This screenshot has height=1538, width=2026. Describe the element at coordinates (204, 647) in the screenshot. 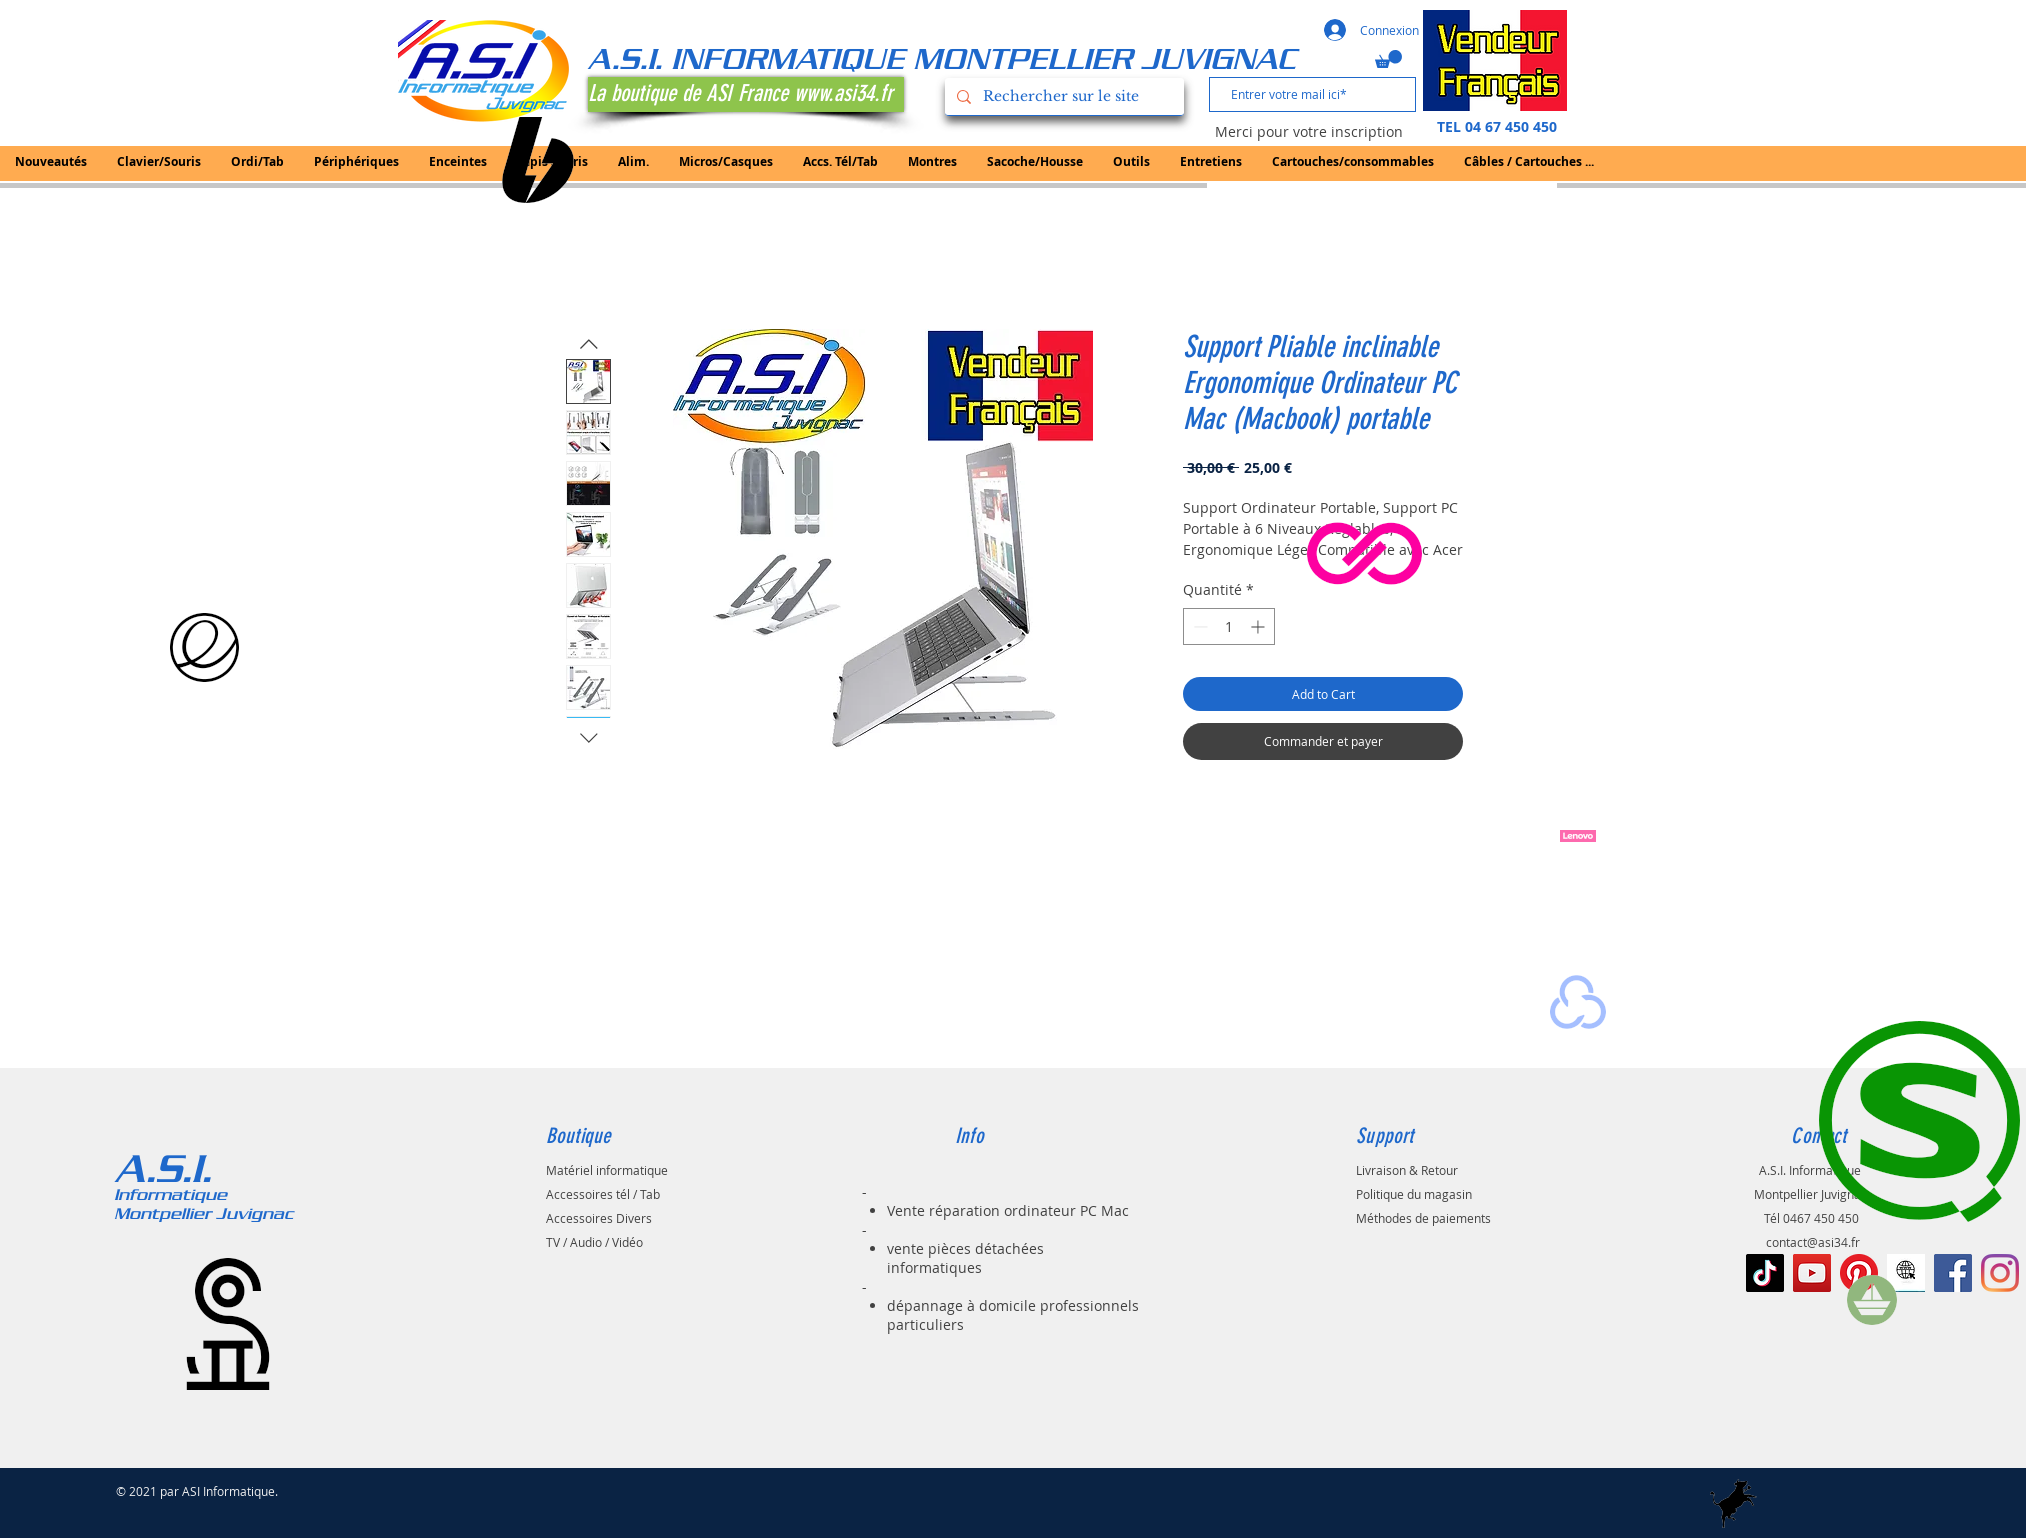

I see `elementary OS branding logo` at that location.